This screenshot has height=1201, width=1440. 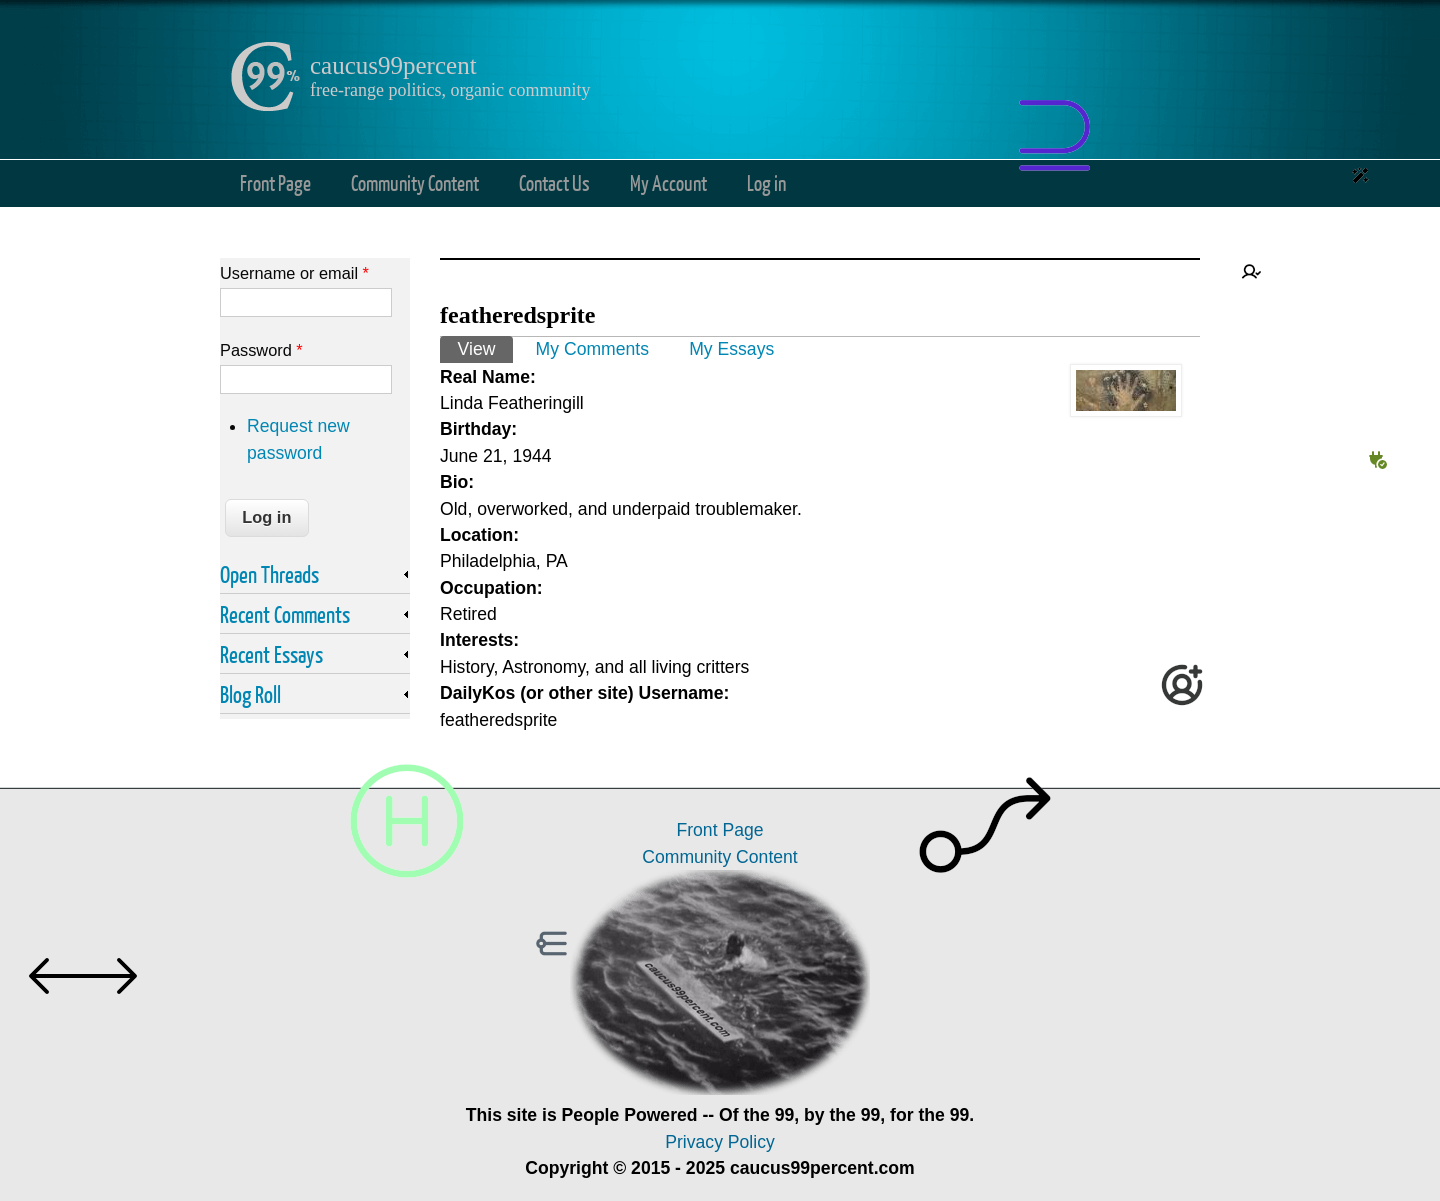 I want to click on apply automatic enhancements or effects, so click(x=1360, y=175).